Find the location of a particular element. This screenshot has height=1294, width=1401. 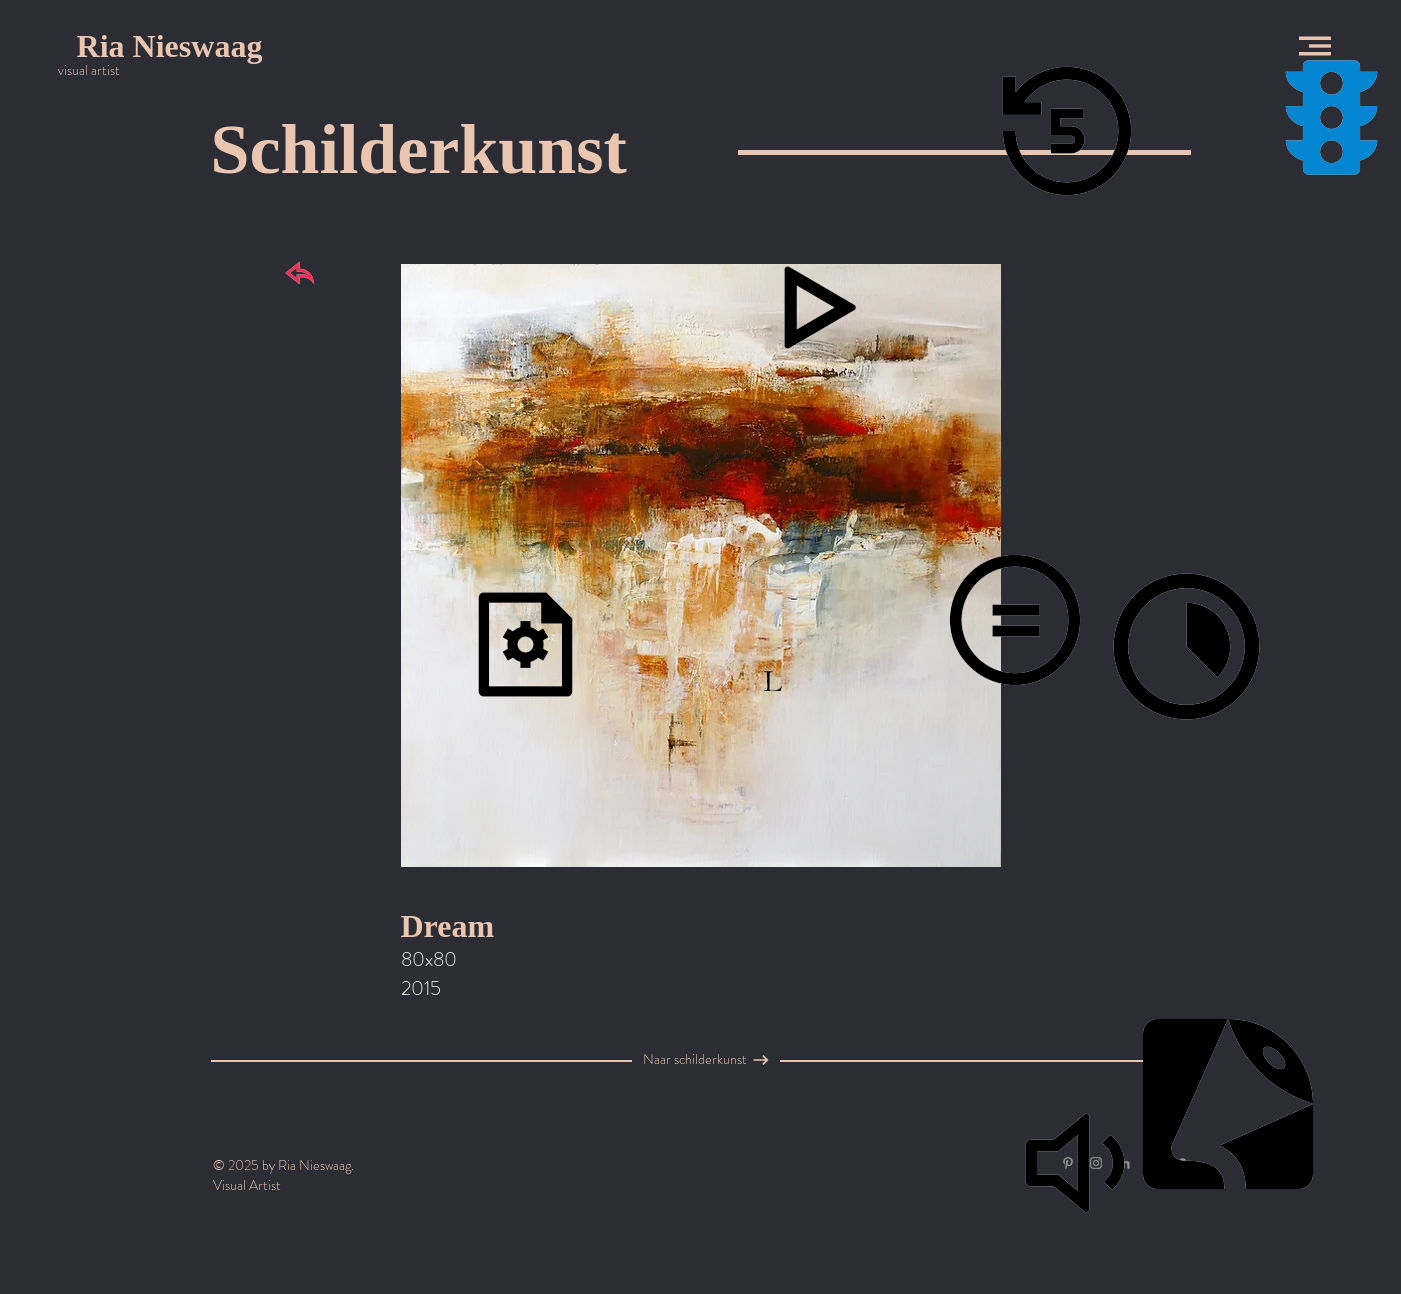

decrease audio volume is located at coordinates (1072, 1163).